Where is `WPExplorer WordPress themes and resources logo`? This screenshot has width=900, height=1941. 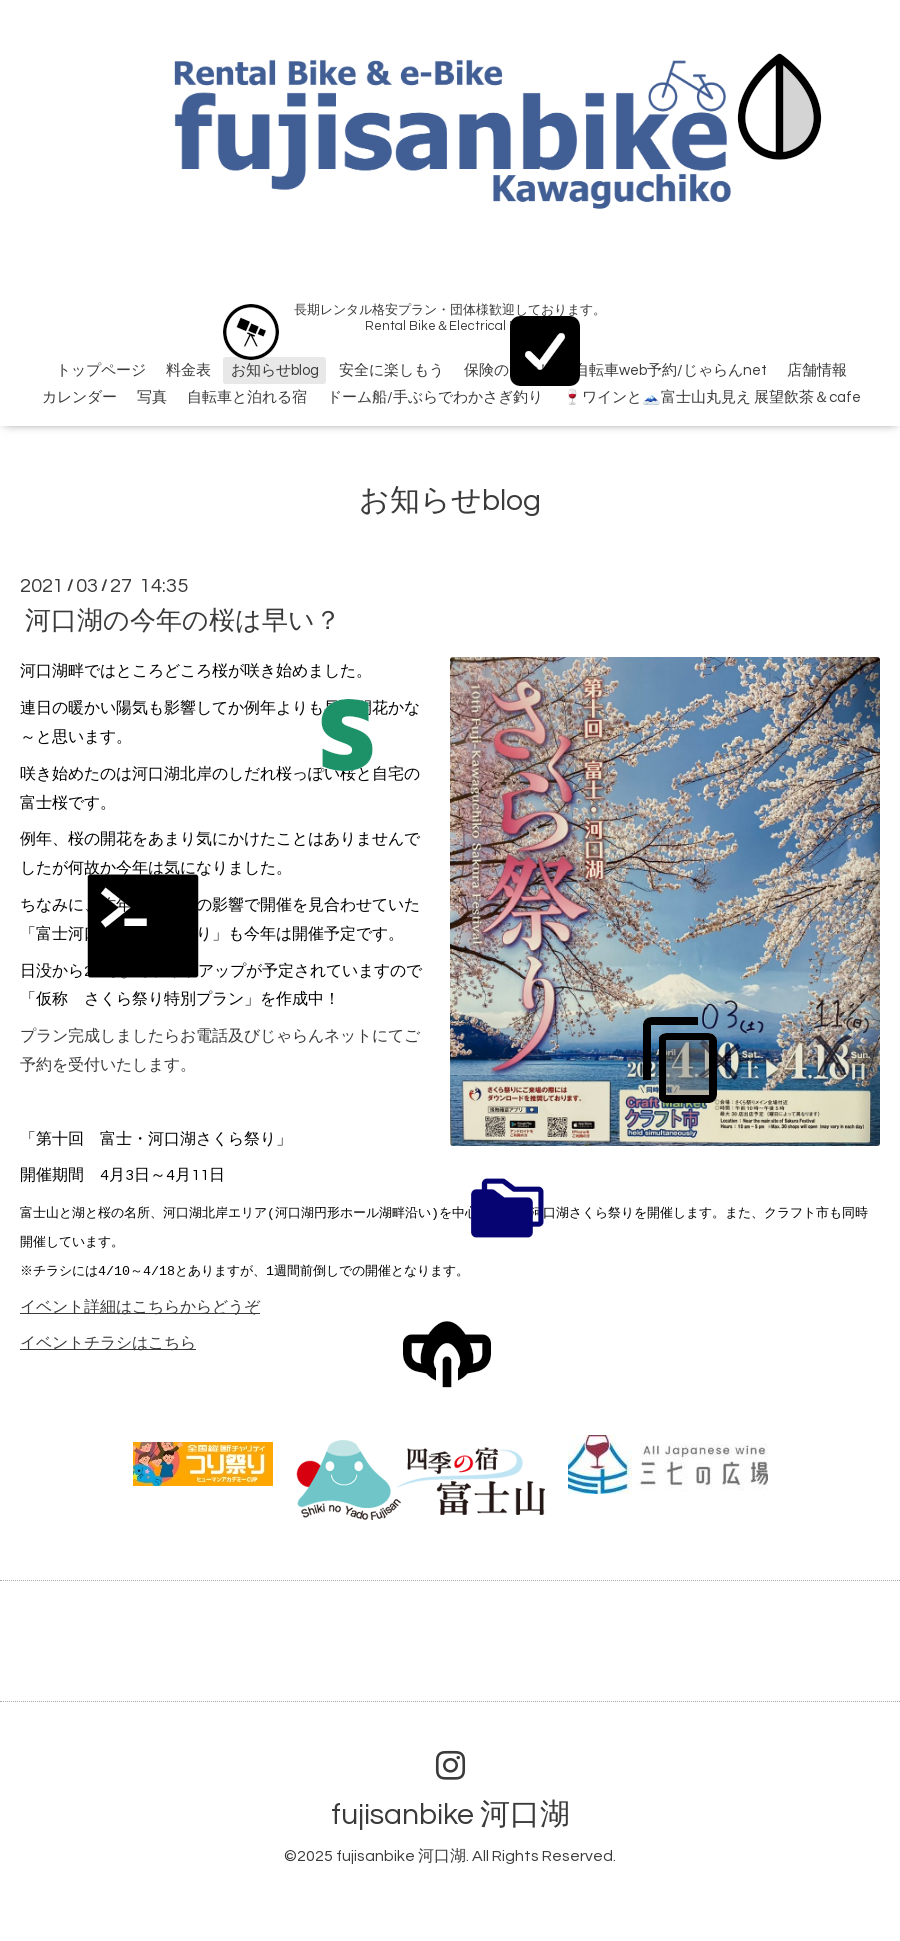 WPExplorer WordPress themes and resources logo is located at coordinates (251, 332).